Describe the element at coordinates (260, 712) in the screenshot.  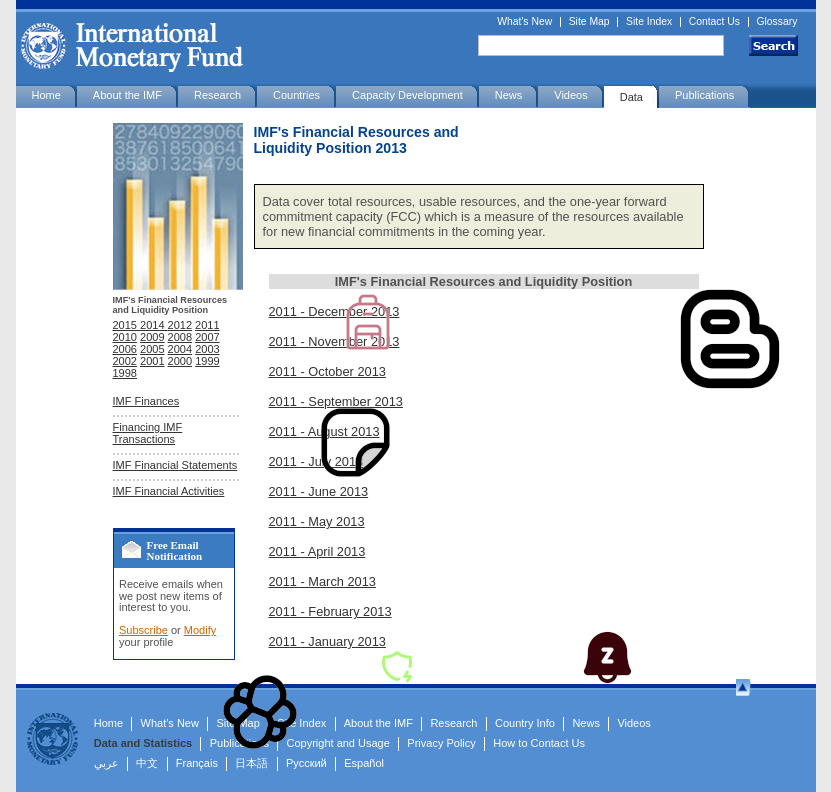
I see `elastic (elasticsearch) brand logo` at that location.